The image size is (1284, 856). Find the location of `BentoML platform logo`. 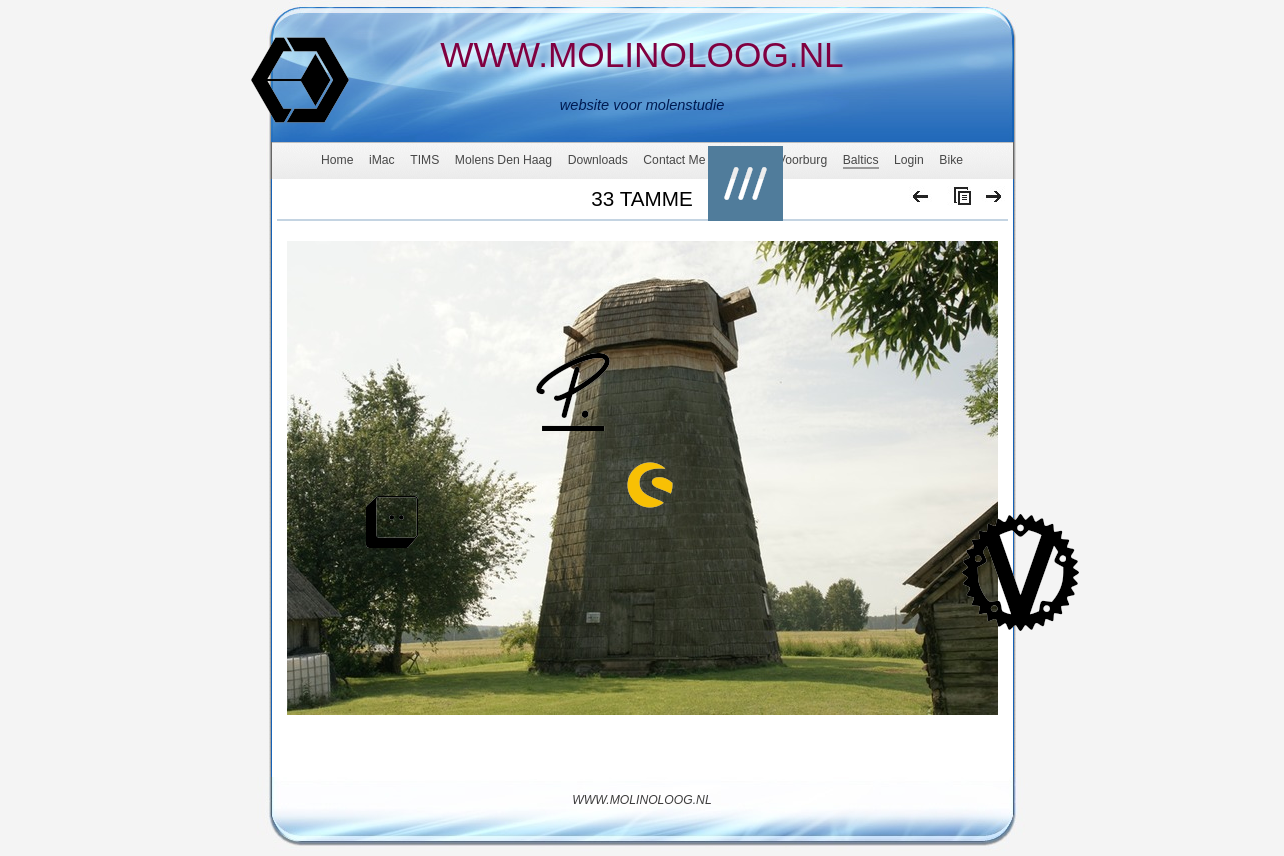

BentoML platform logo is located at coordinates (392, 522).